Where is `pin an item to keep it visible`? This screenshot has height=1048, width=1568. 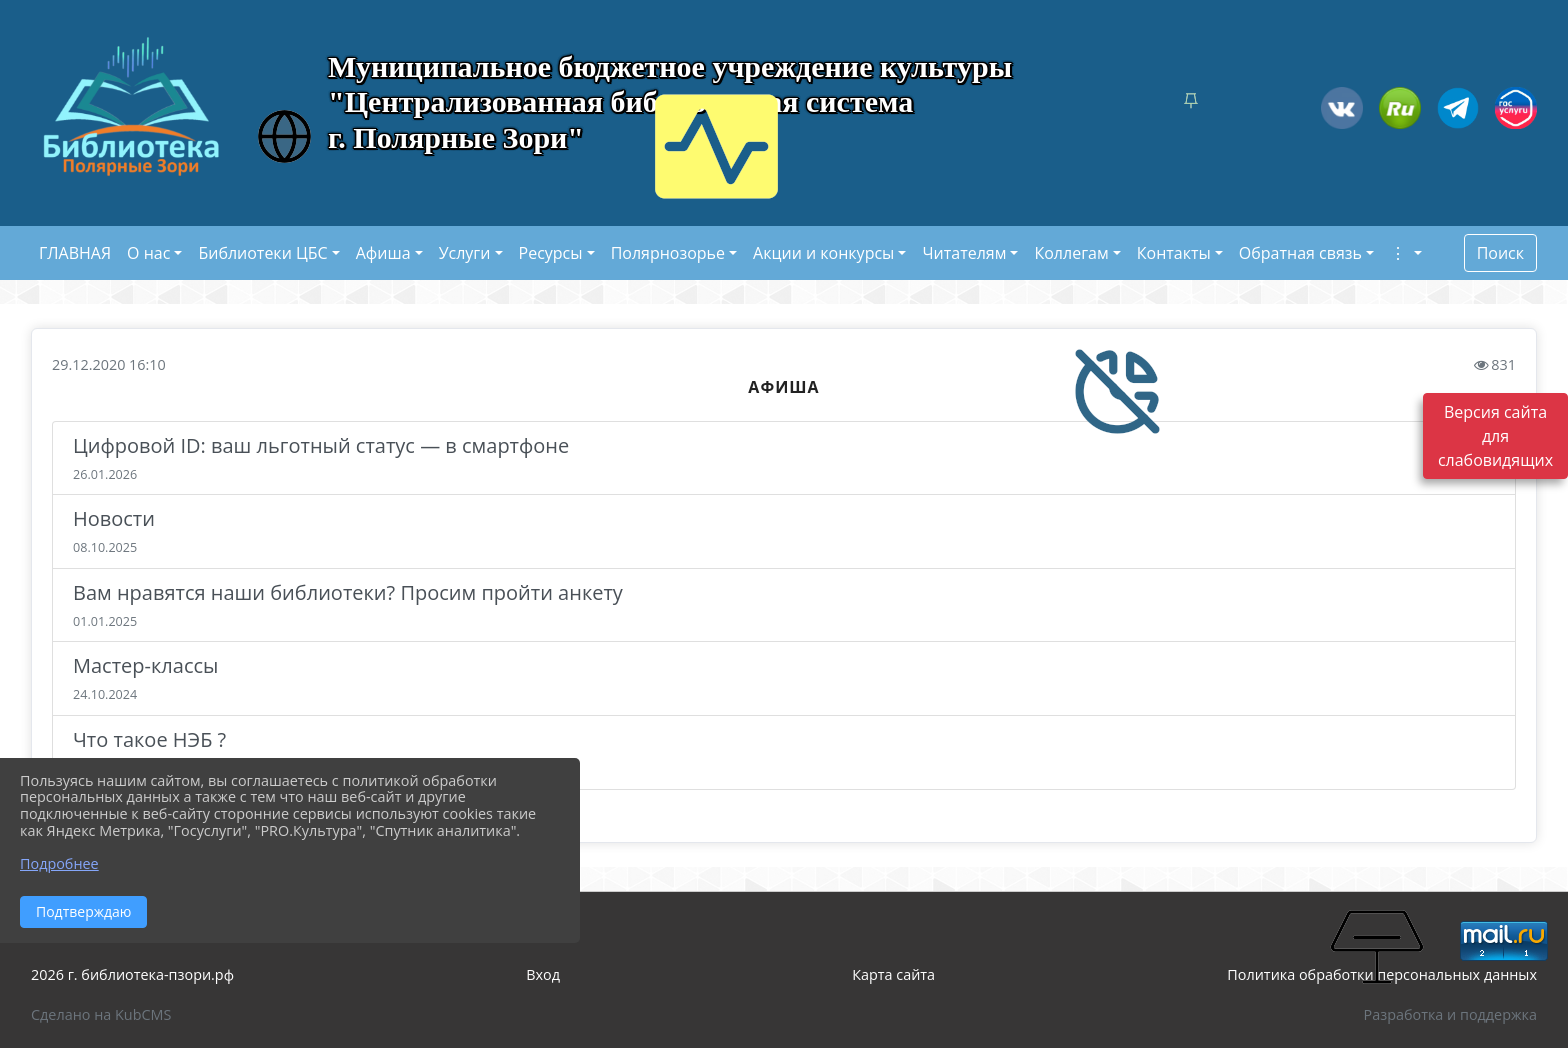
pin an item to keep it visible is located at coordinates (1191, 100).